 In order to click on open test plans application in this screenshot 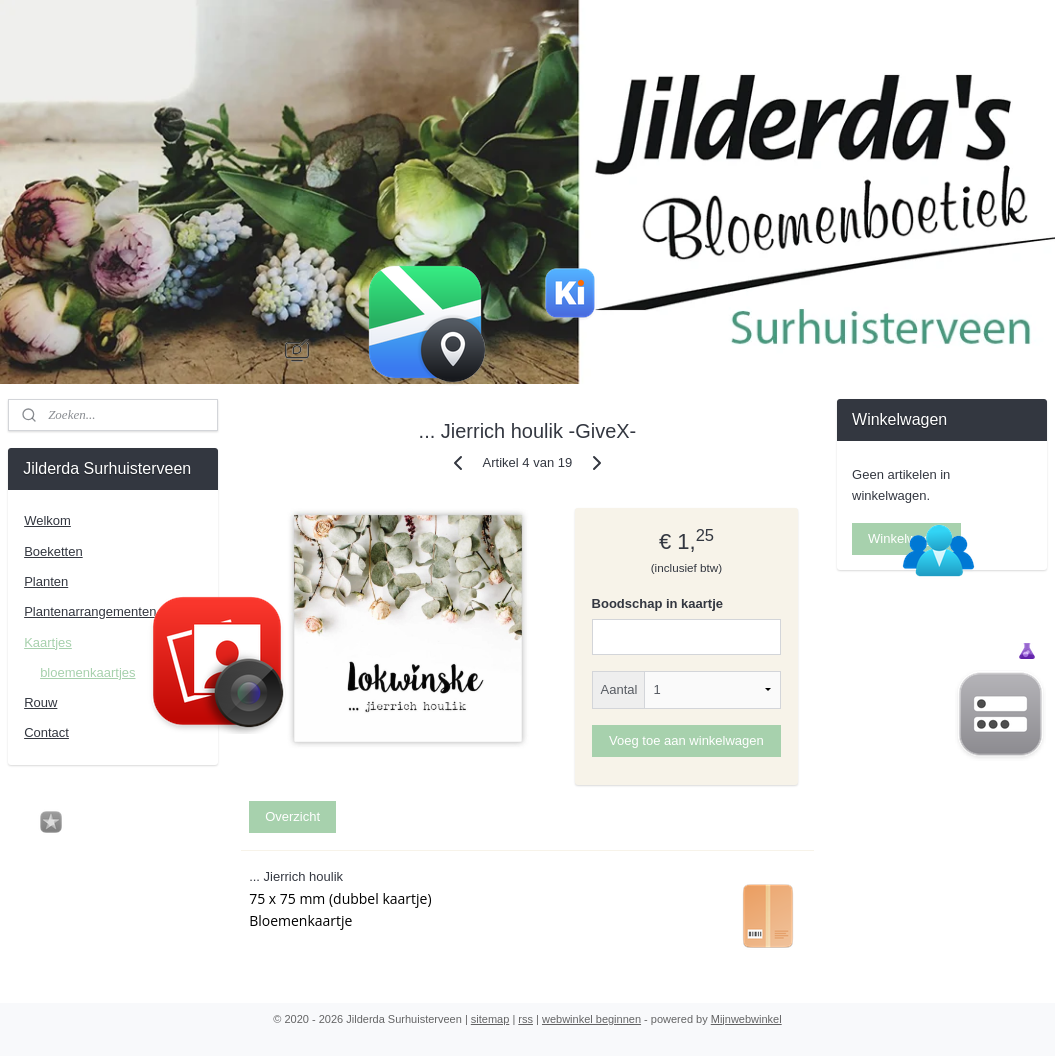, I will do `click(1027, 651)`.